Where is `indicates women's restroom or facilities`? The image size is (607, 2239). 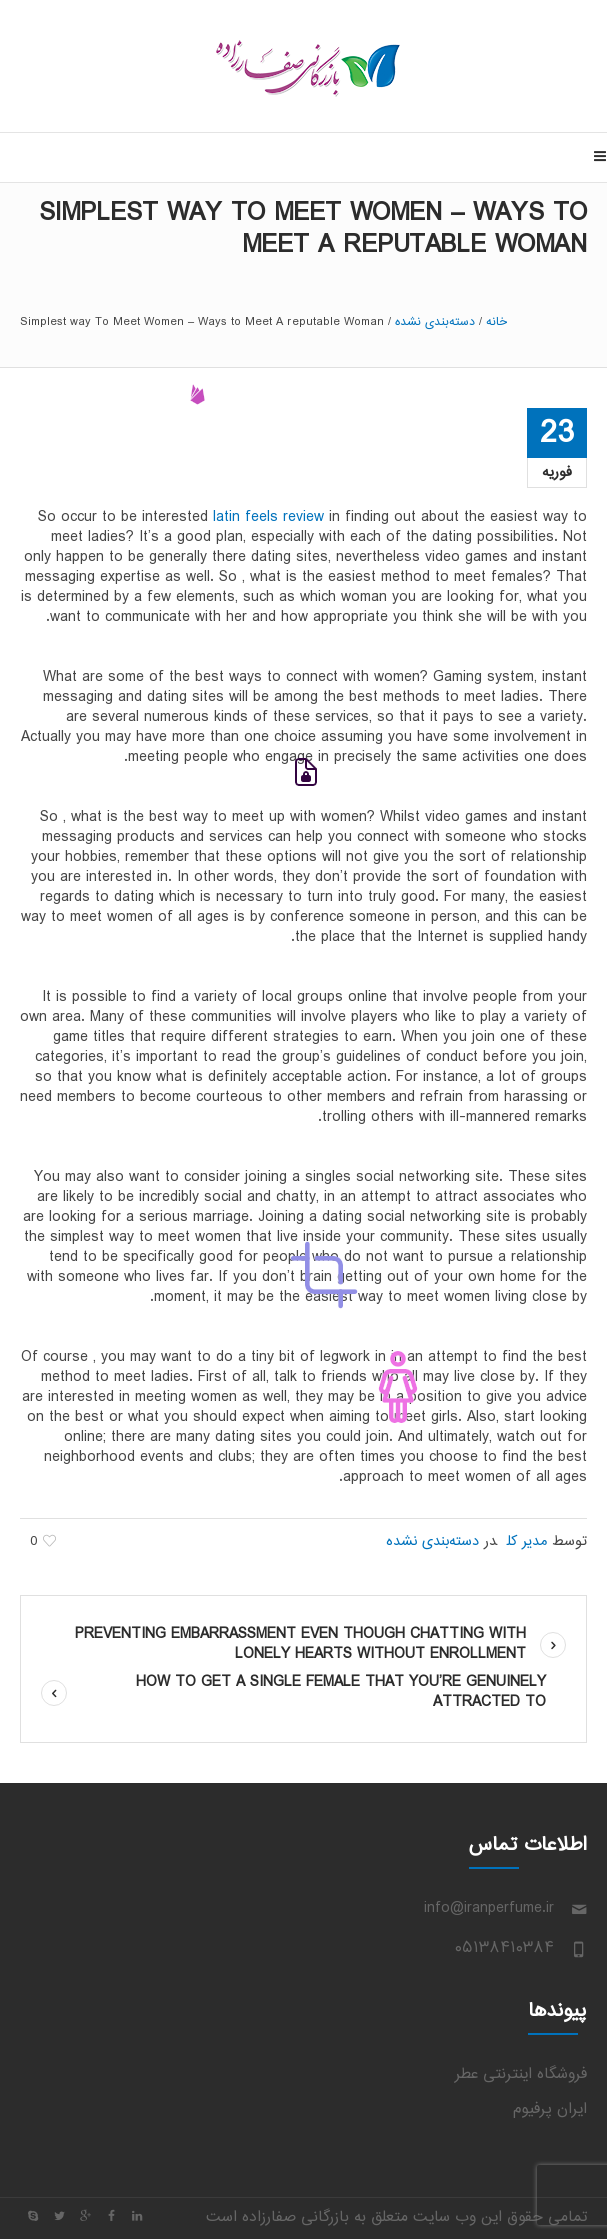 indicates women's restroom or facilities is located at coordinates (398, 1387).